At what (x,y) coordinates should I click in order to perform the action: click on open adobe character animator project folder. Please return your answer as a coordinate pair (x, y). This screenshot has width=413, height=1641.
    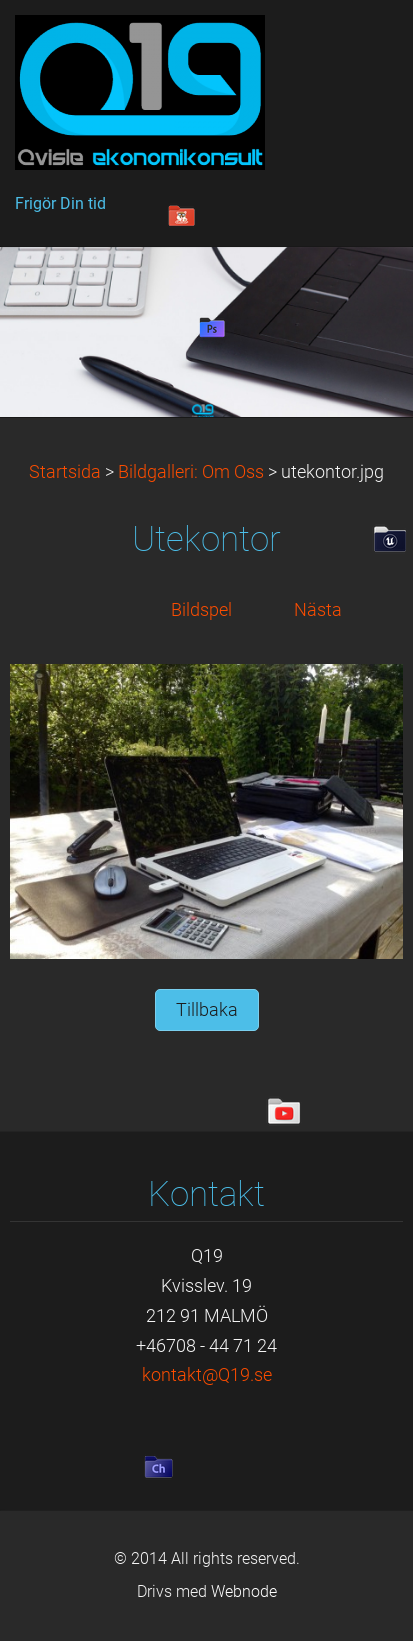
    Looking at the image, I should click on (158, 1467).